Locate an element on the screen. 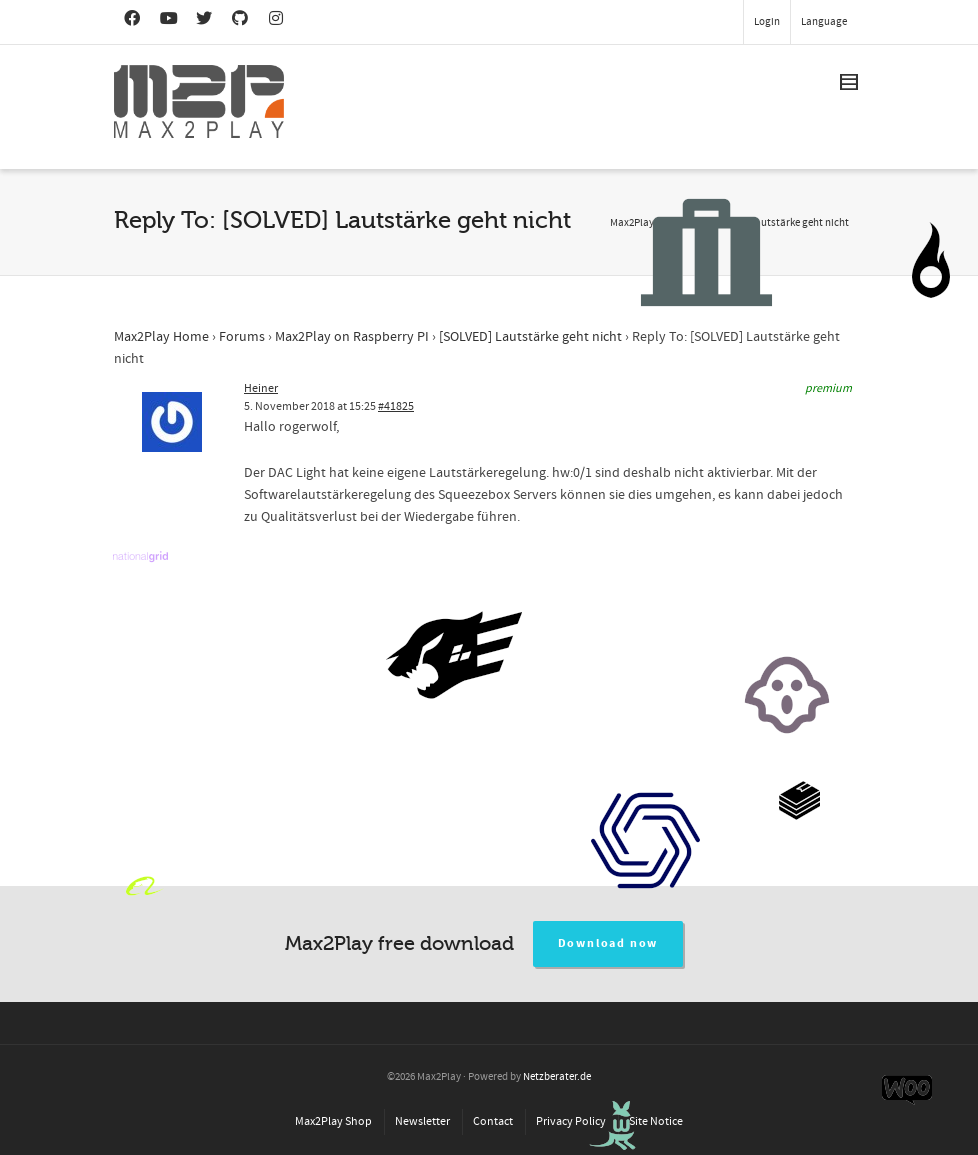 The height and width of the screenshot is (1155, 978). ghost mode or incognito status indicator is located at coordinates (787, 695).